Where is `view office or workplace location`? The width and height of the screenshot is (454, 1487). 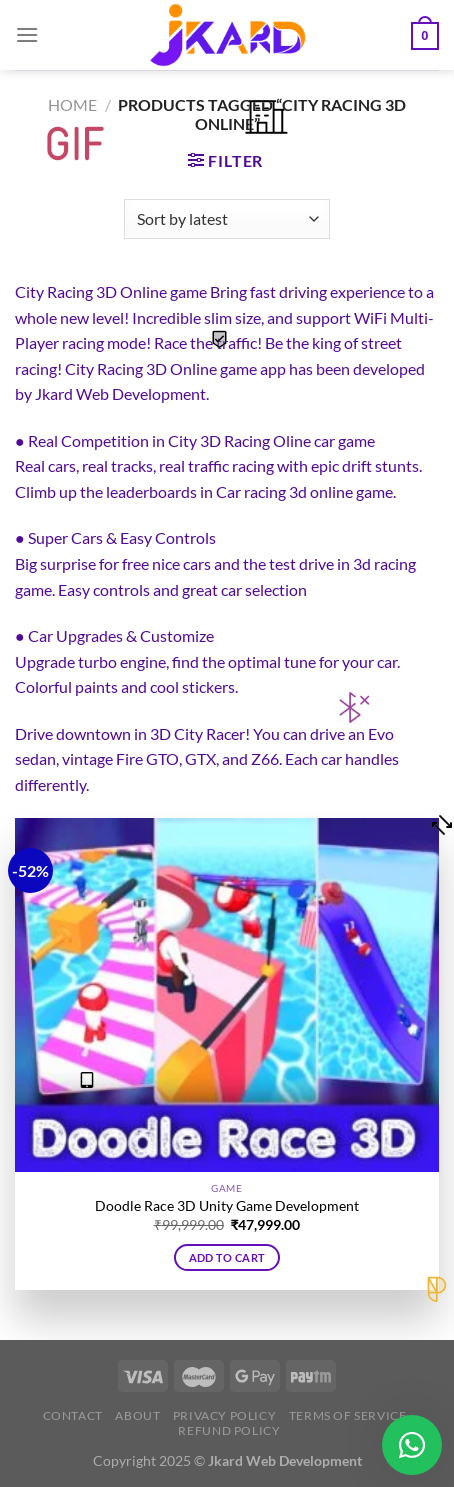
view office or workplace location is located at coordinates (265, 117).